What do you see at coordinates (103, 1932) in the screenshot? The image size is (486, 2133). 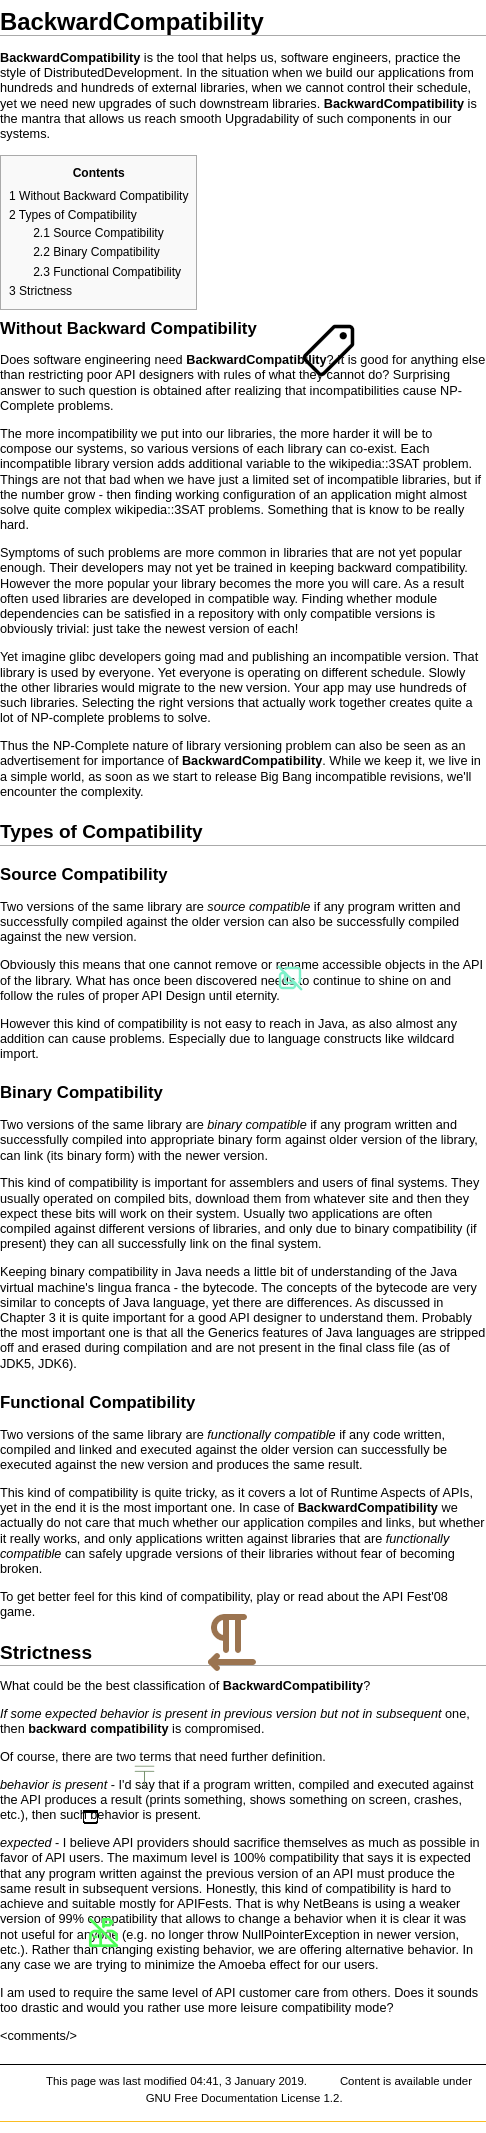 I see `mailbox notifications disabled` at bounding box center [103, 1932].